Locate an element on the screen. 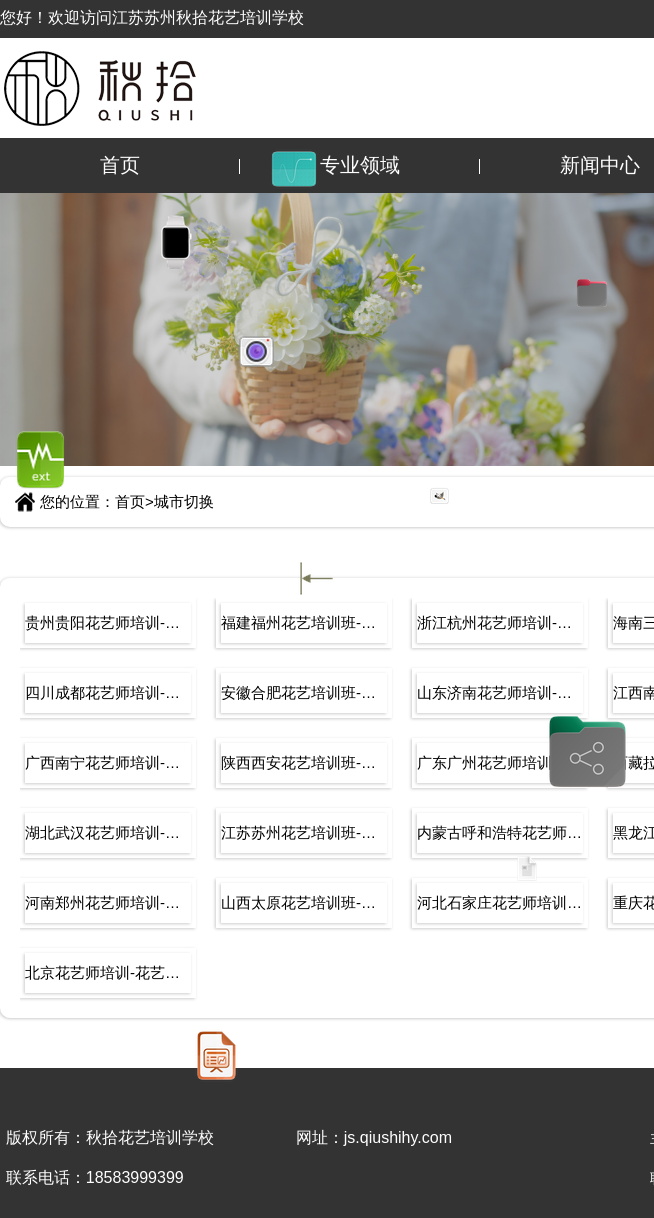  open a GIMP project file is located at coordinates (439, 495).